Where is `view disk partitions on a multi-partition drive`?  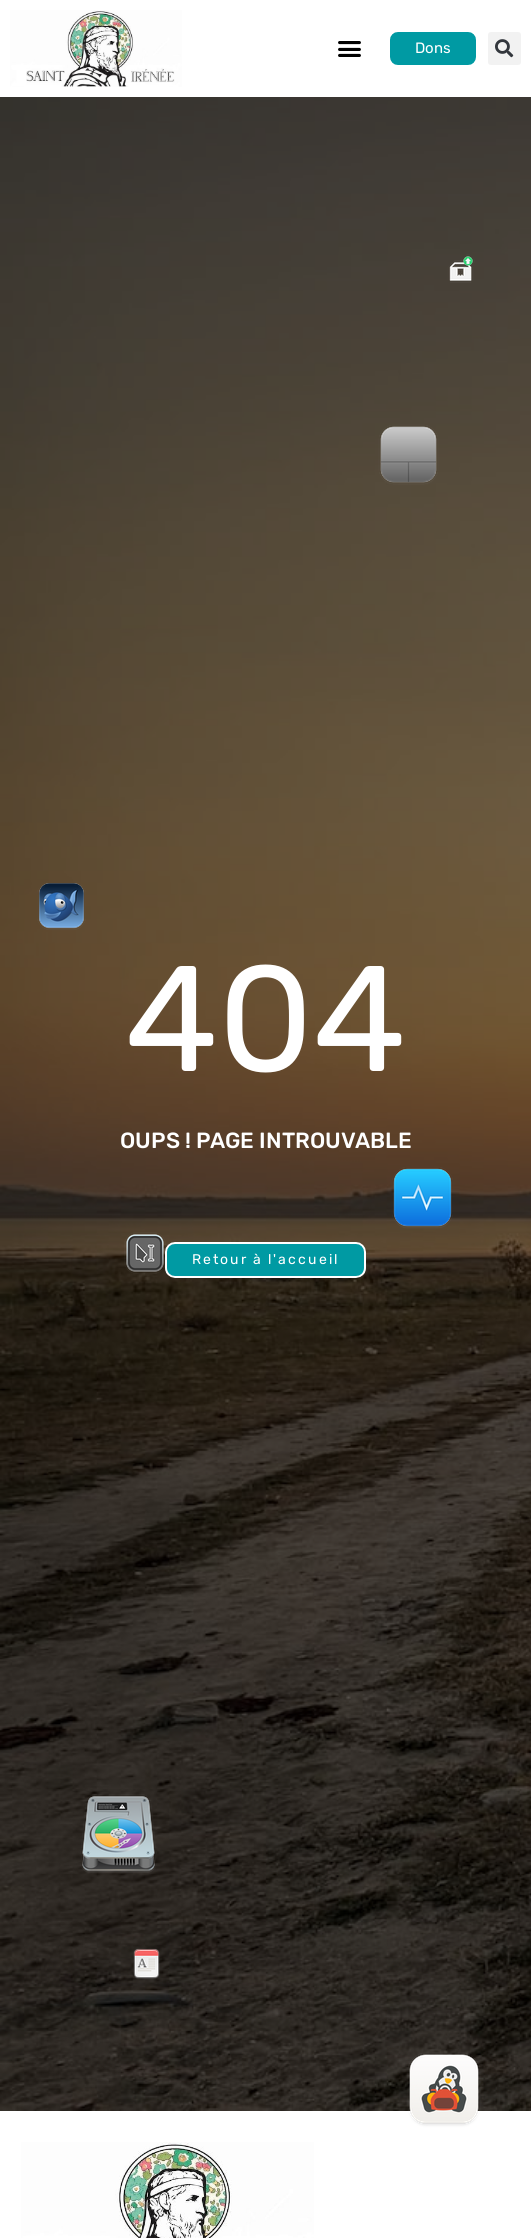
view disk partitions on a multi-partition drive is located at coordinates (118, 1833).